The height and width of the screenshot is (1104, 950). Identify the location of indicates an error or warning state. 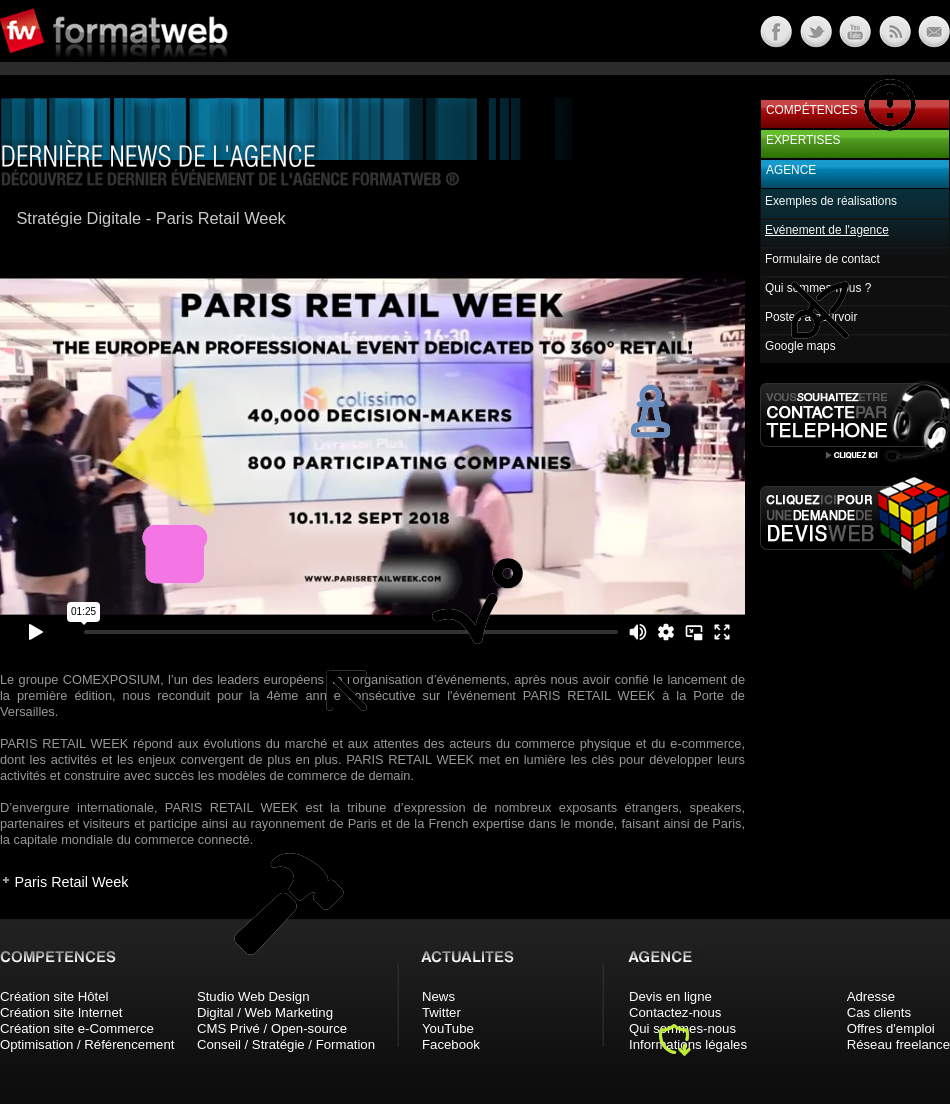
(890, 105).